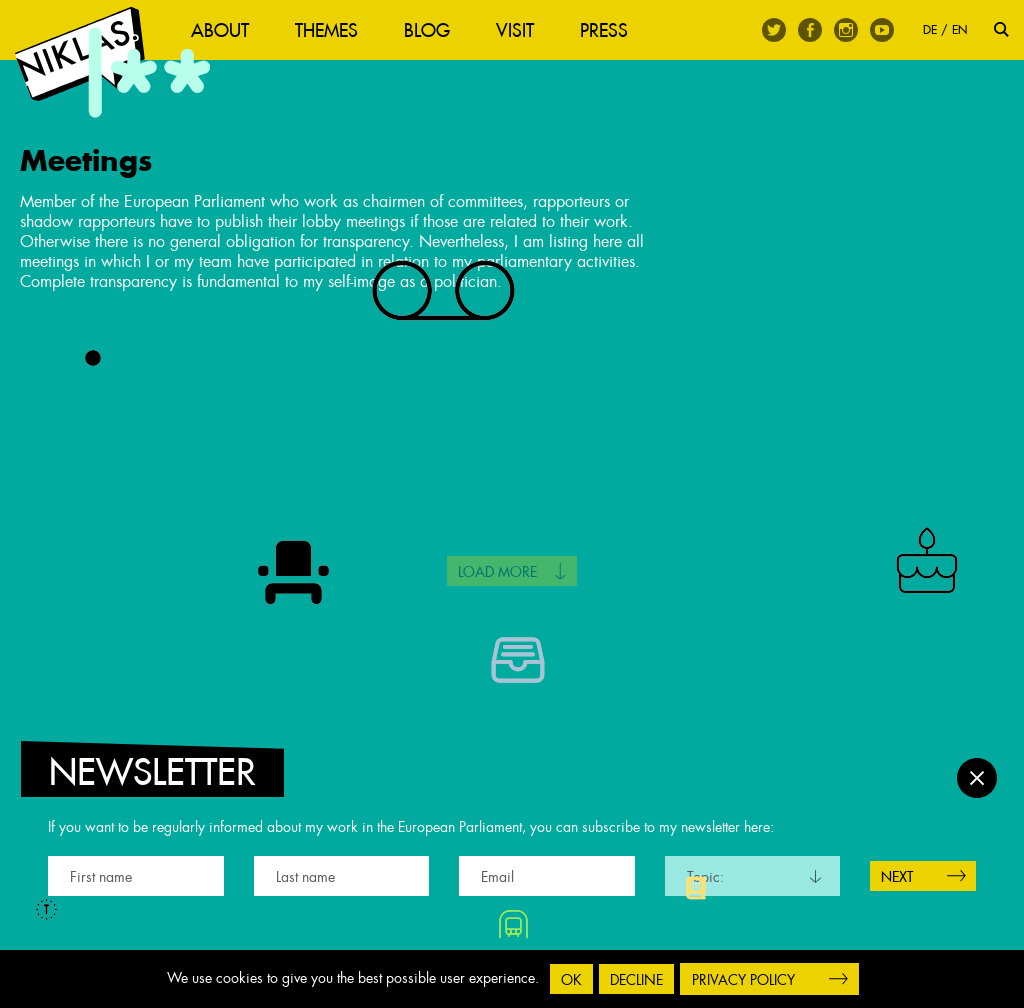 This screenshot has height=1008, width=1024. What do you see at coordinates (93, 358) in the screenshot?
I see `indicates an active or selected state` at bounding box center [93, 358].